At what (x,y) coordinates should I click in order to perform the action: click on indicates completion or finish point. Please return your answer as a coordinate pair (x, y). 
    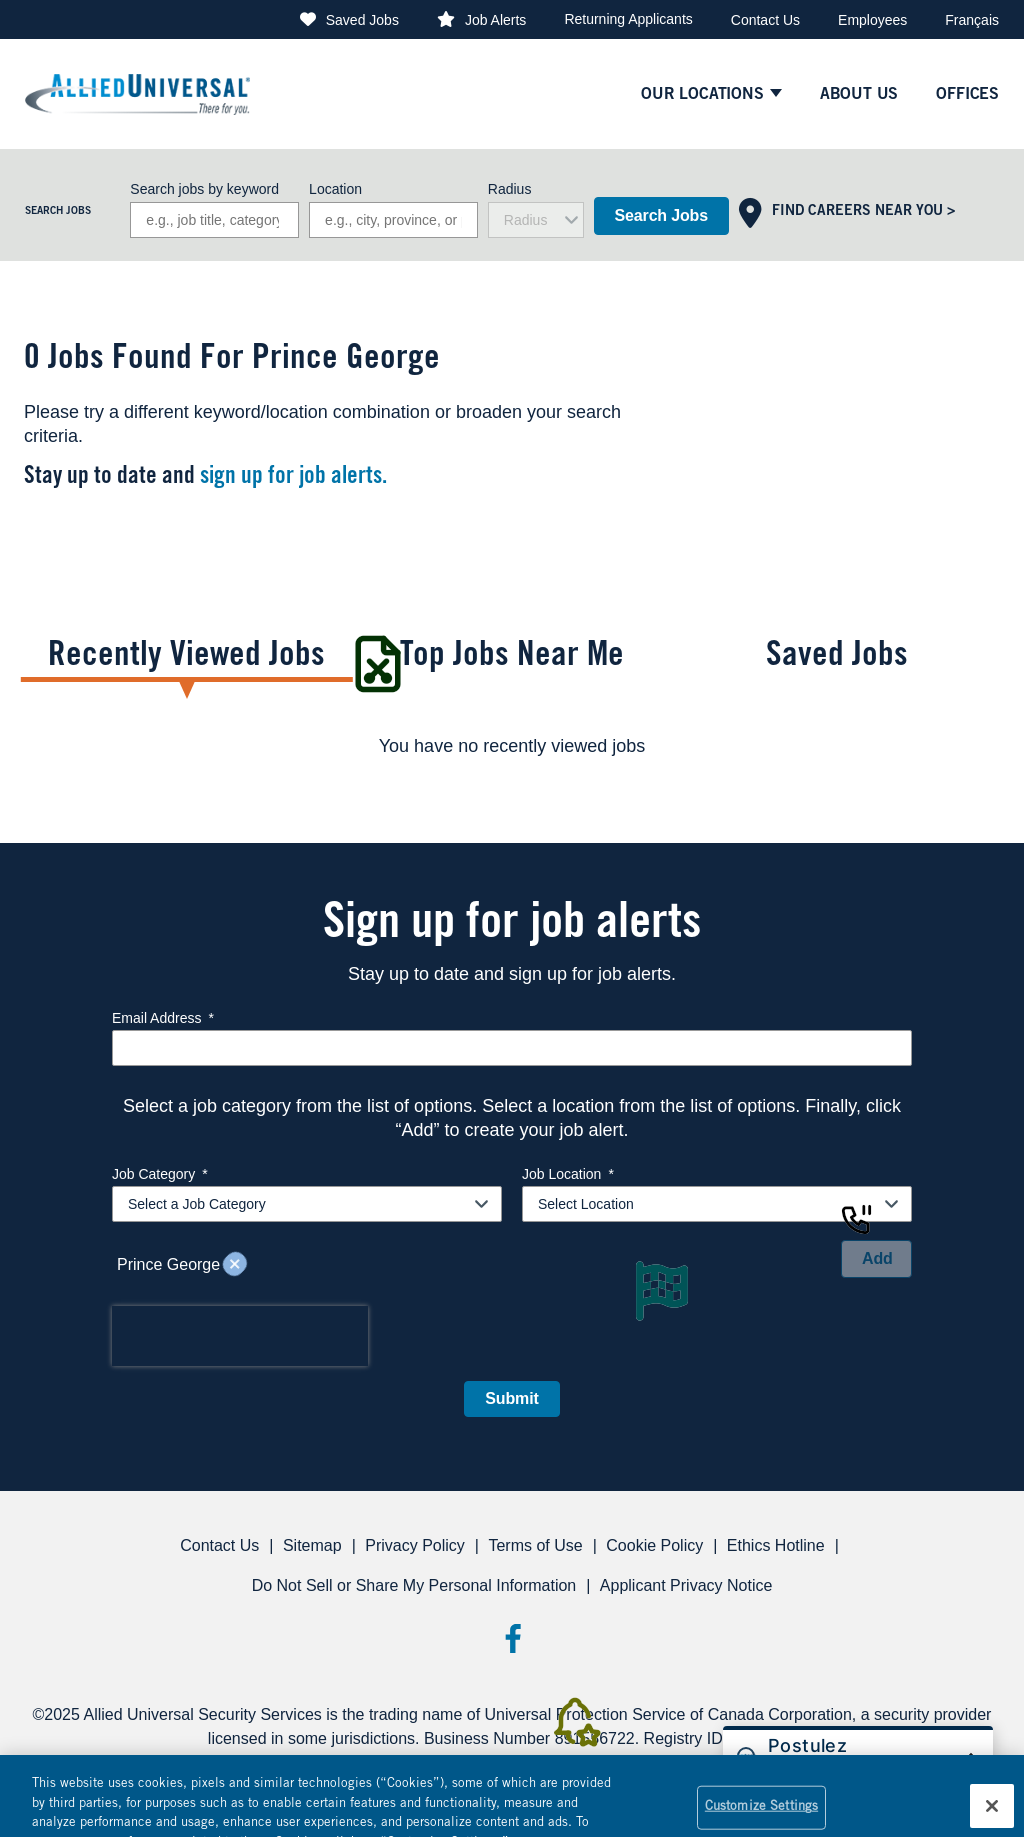
    Looking at the image, I should click on (662, 1291).